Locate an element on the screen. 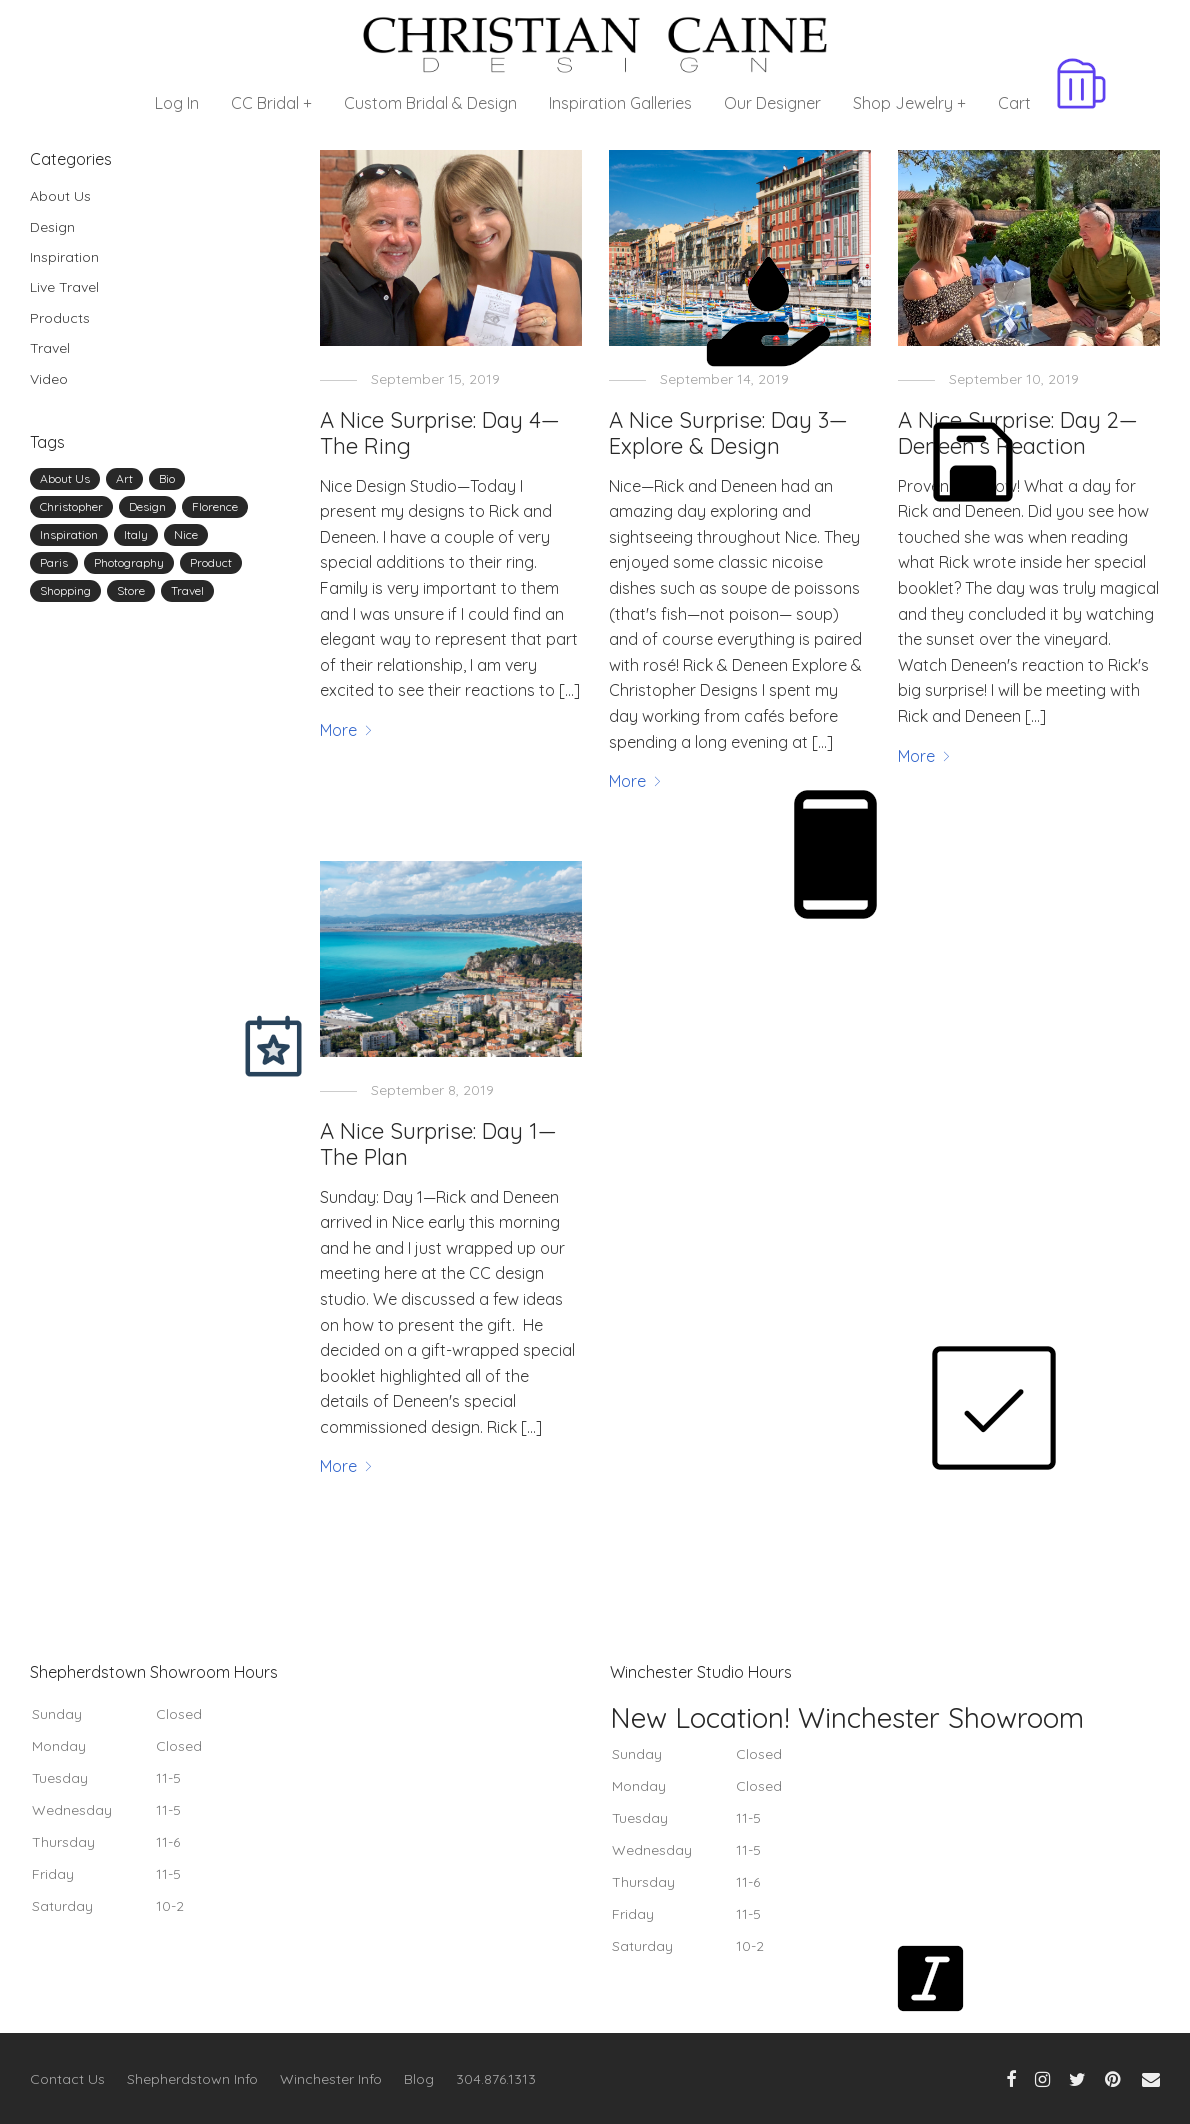 The image size is (1190, 2124). apply italic formatting to selected text is located at coordinates (930, 1978).